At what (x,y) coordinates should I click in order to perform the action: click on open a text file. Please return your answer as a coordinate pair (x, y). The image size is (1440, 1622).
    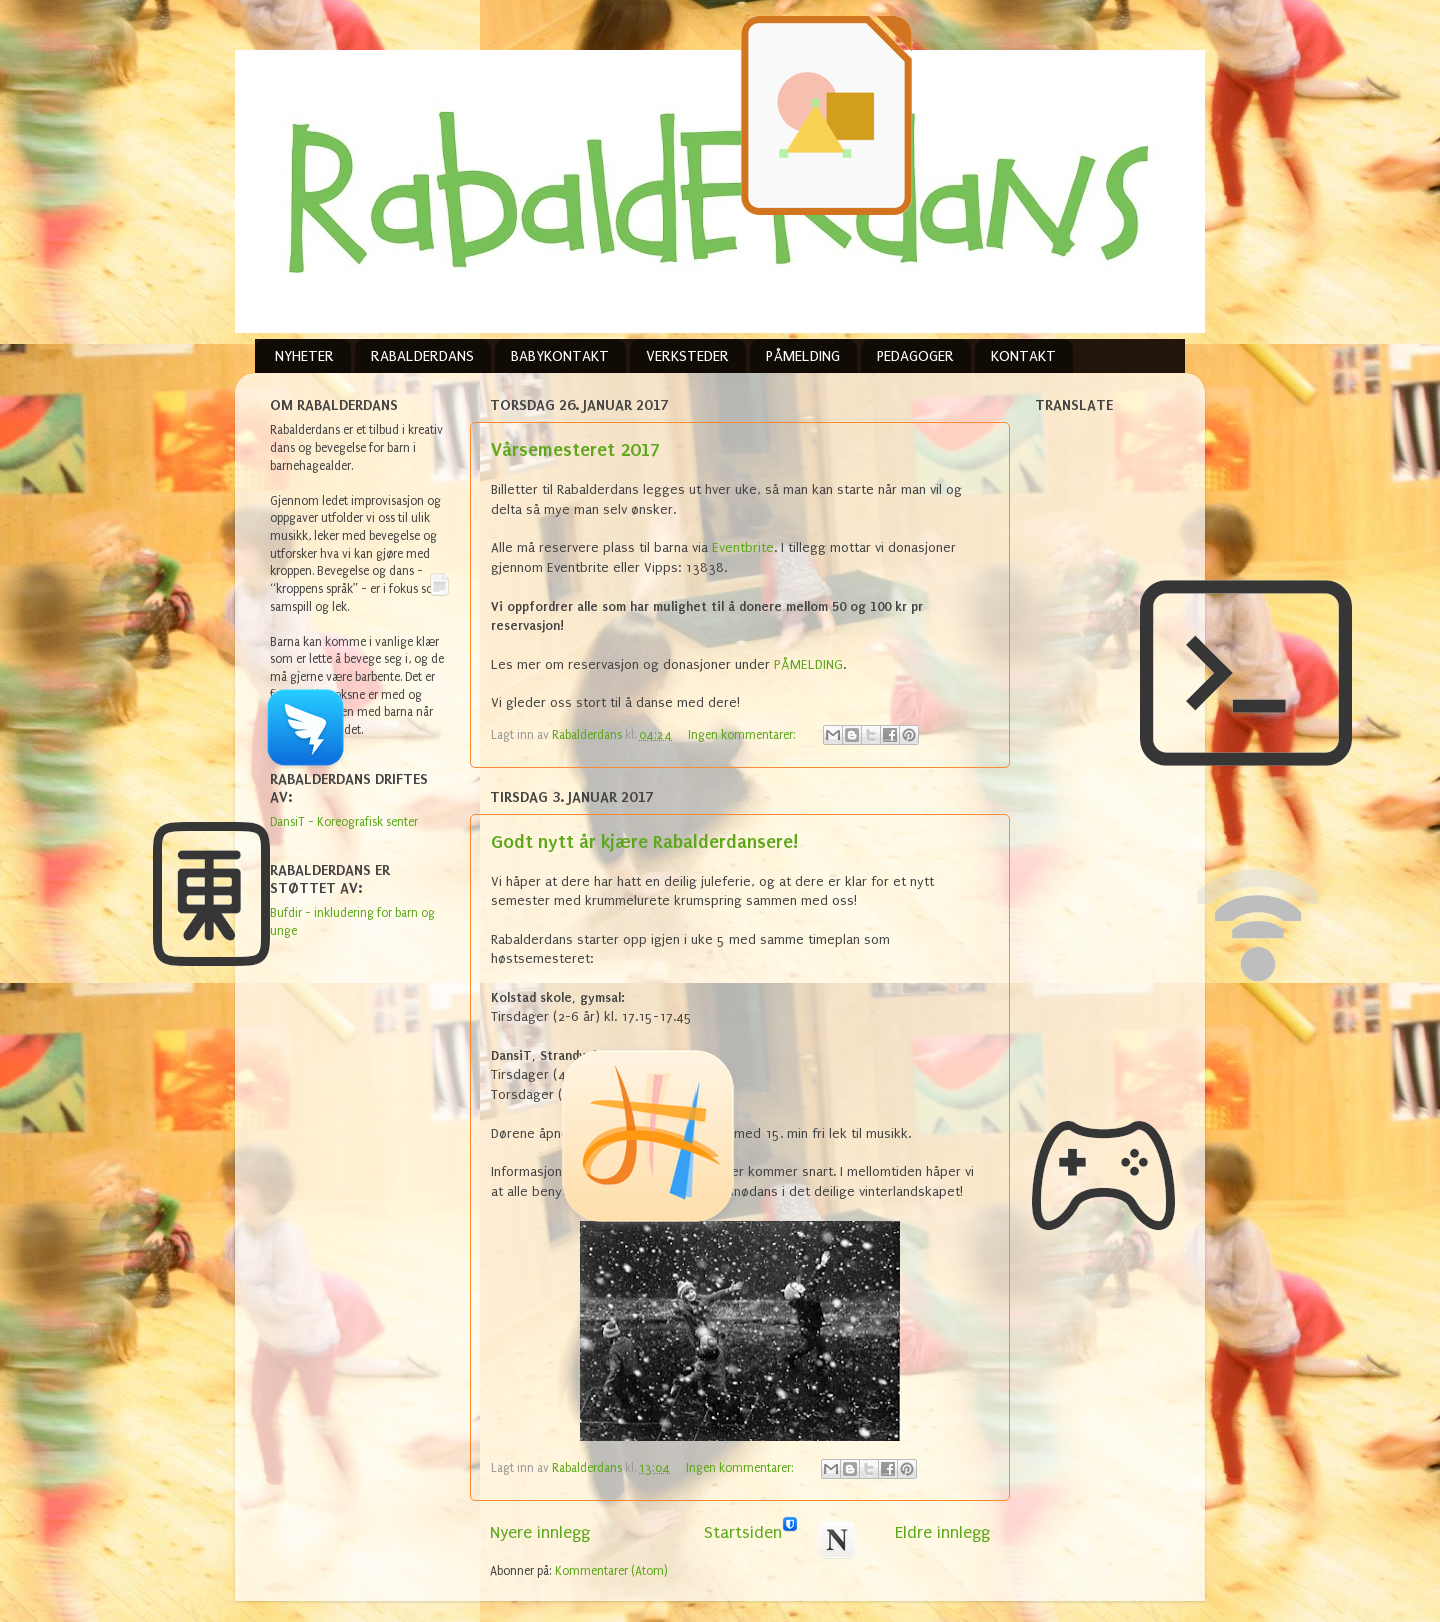
    Looking at the image, I should click on (439, 584).